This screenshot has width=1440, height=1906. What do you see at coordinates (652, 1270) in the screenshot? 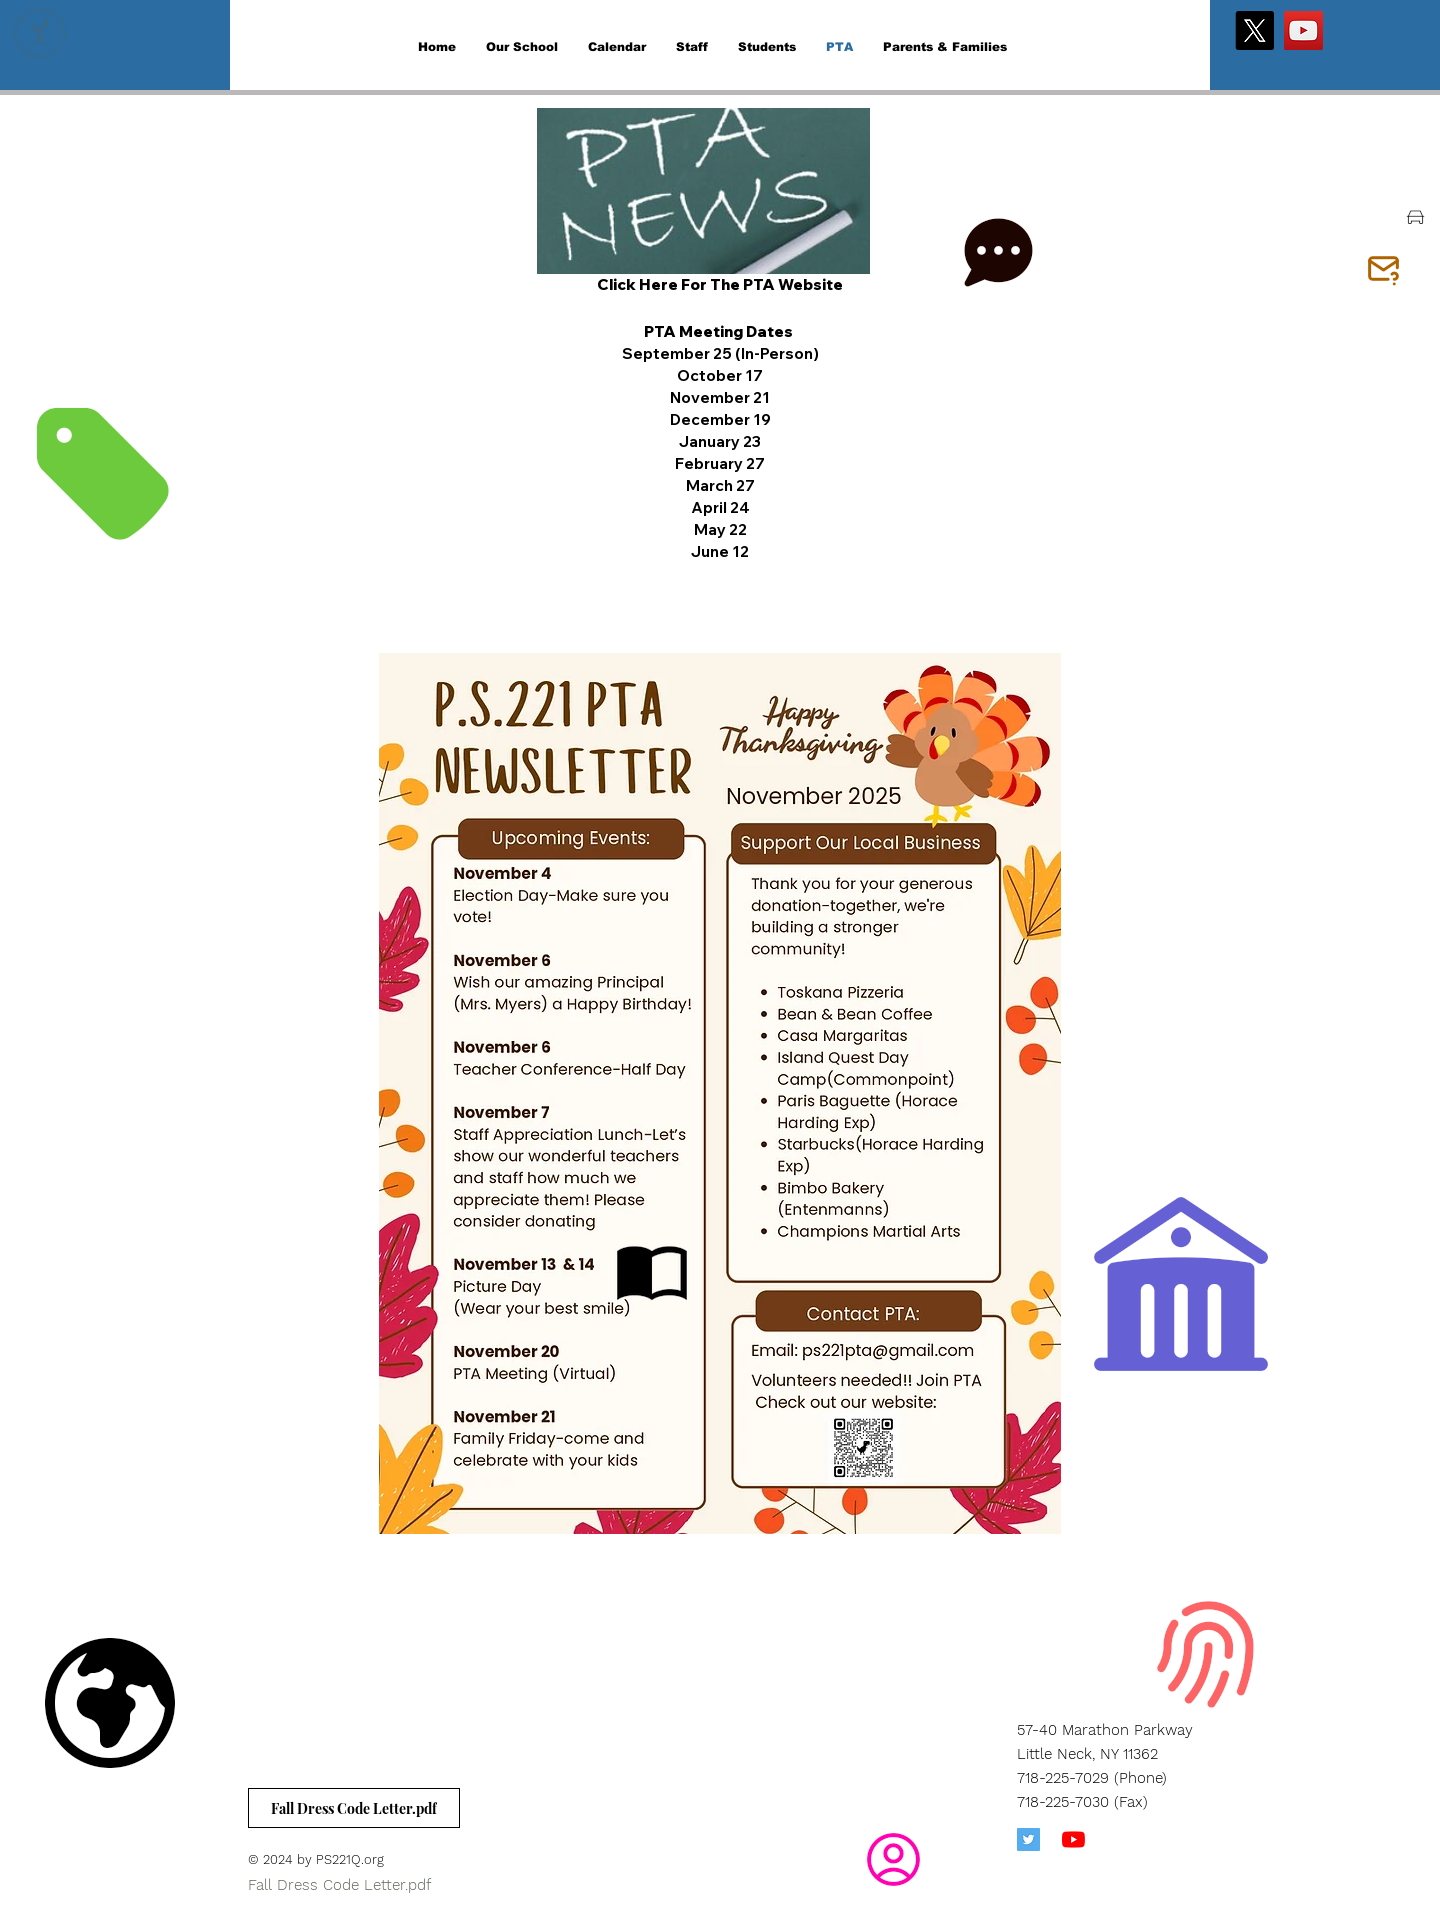
I see `import contacts from address book` at bounding box center [652, 1270].